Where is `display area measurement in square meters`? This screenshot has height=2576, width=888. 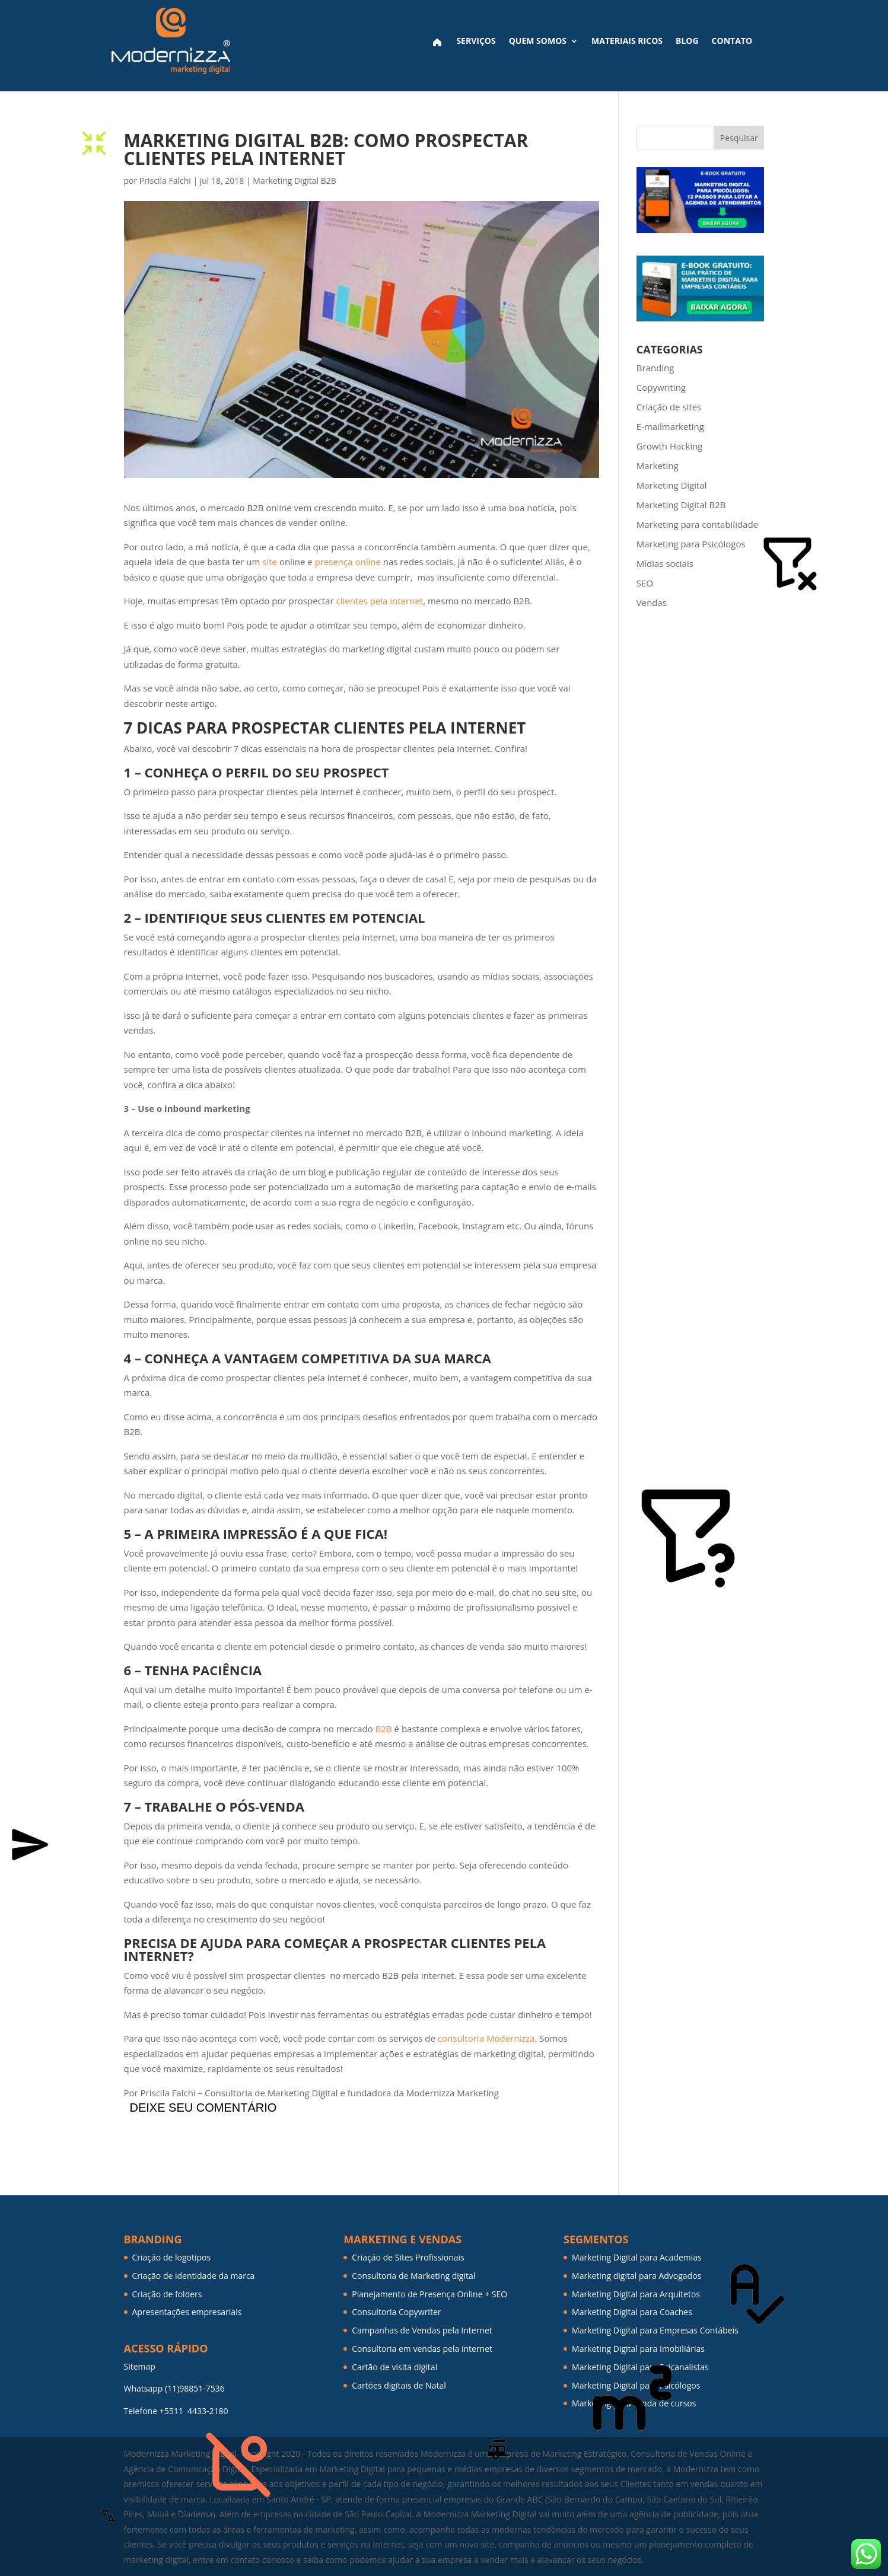 display area measurement in square meters is located at coordinates (632, 2400).